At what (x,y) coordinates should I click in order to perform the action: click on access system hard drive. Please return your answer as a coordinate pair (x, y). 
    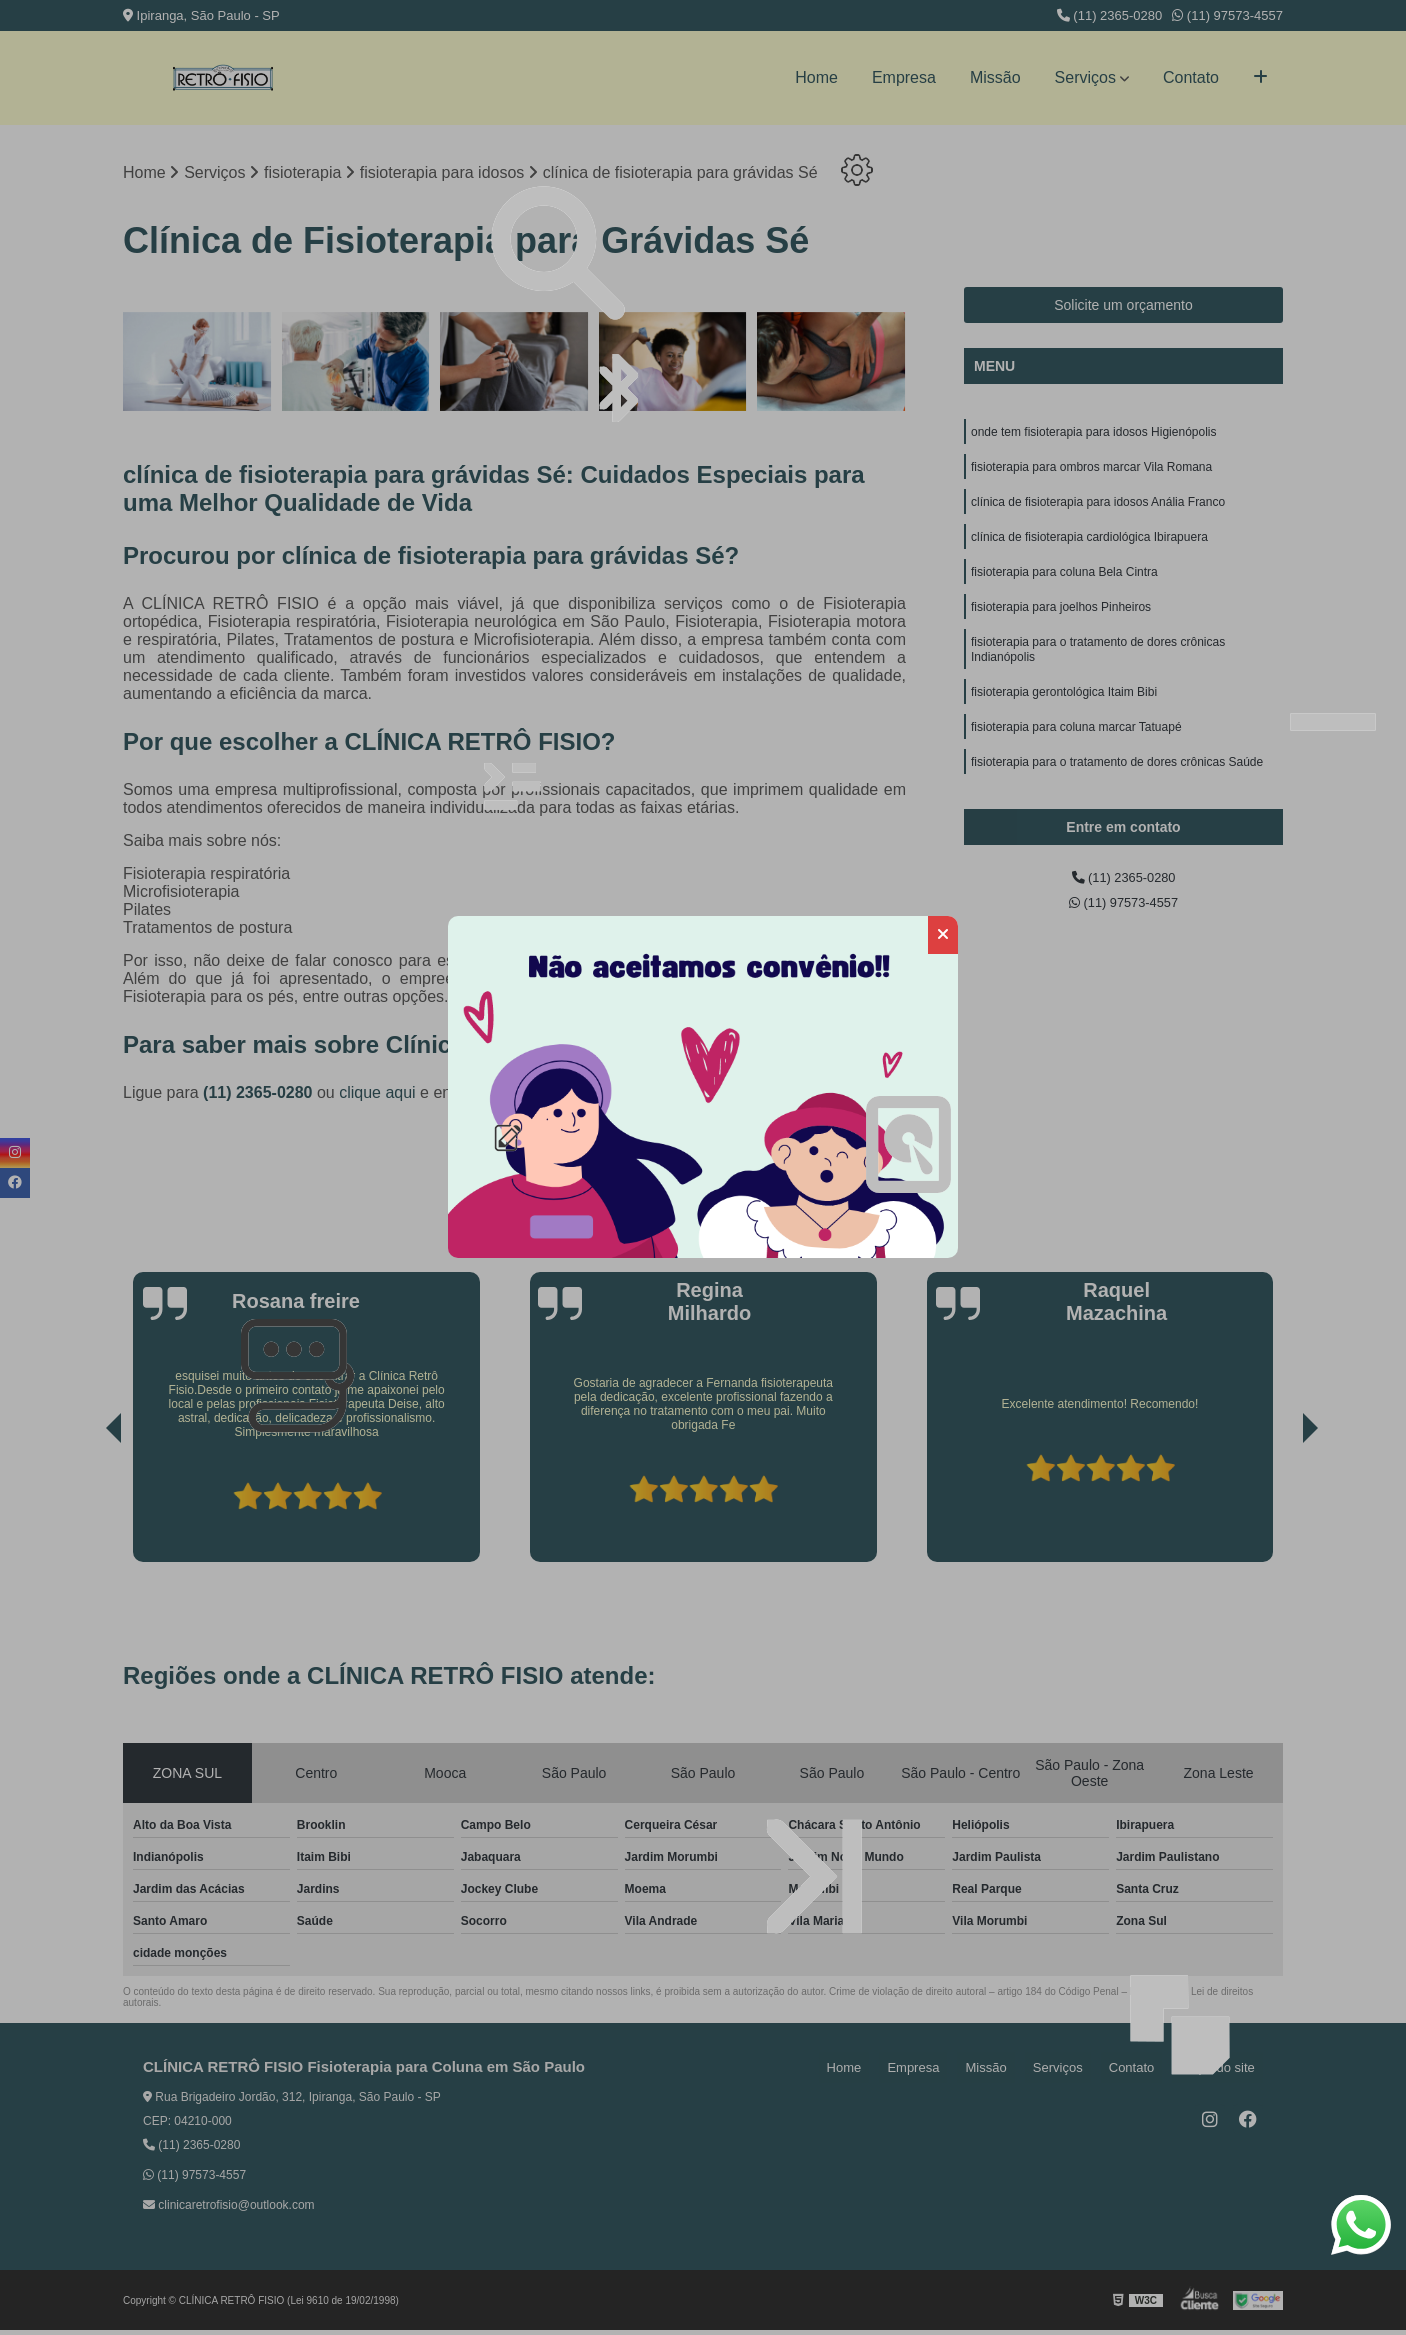
    Looking at the image, I should click on (908, 1144).